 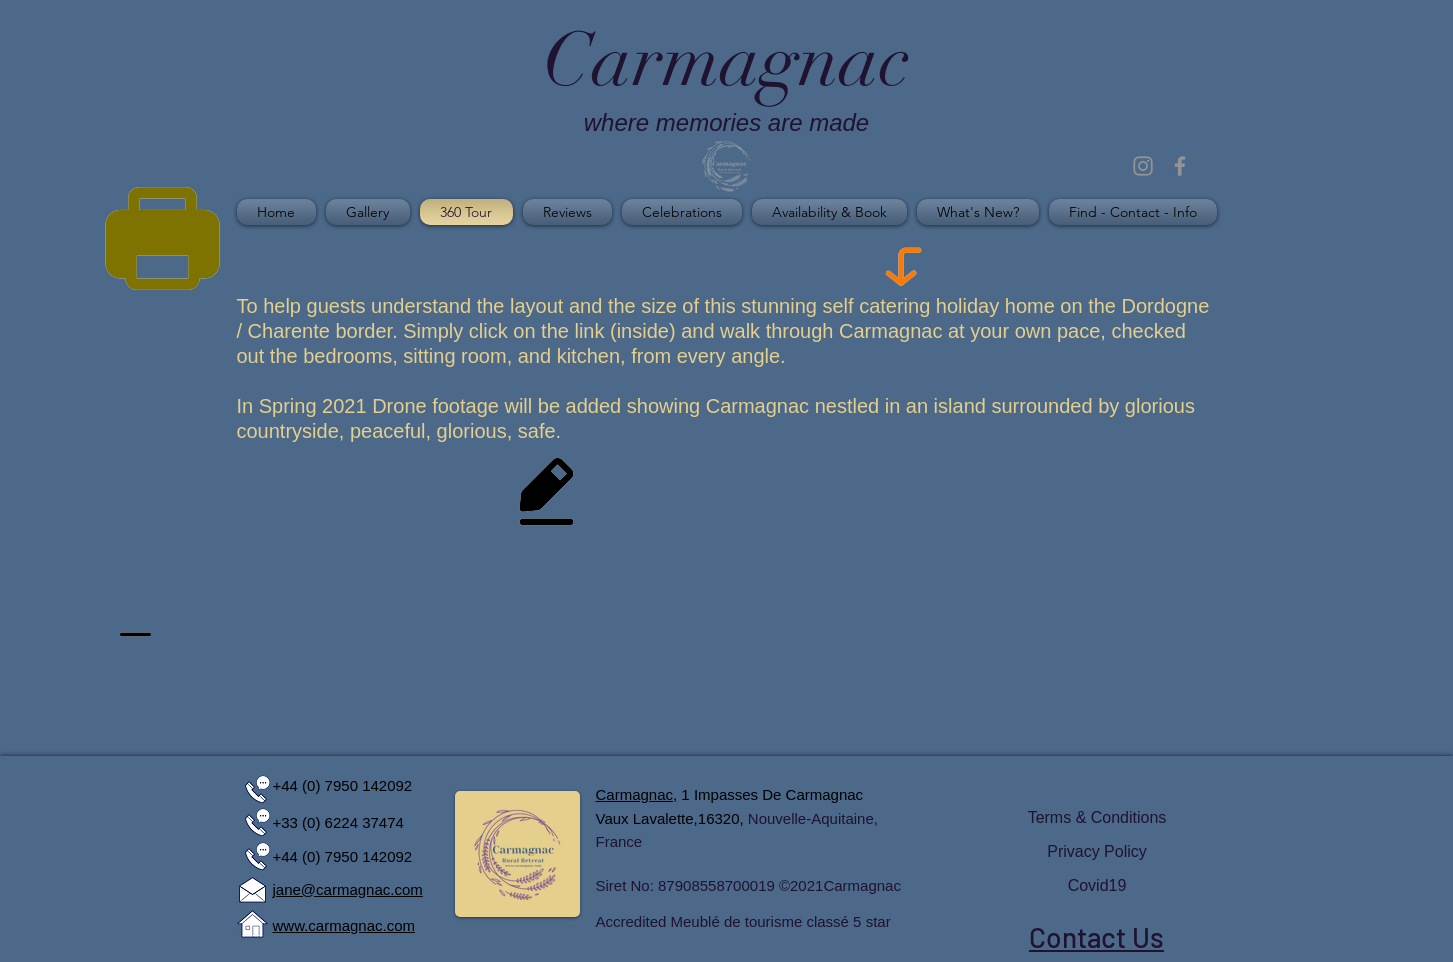 What do you see at coordinates (162, 238) in the screenshot?
I see `print the current document` at bounding box center [162, 238].